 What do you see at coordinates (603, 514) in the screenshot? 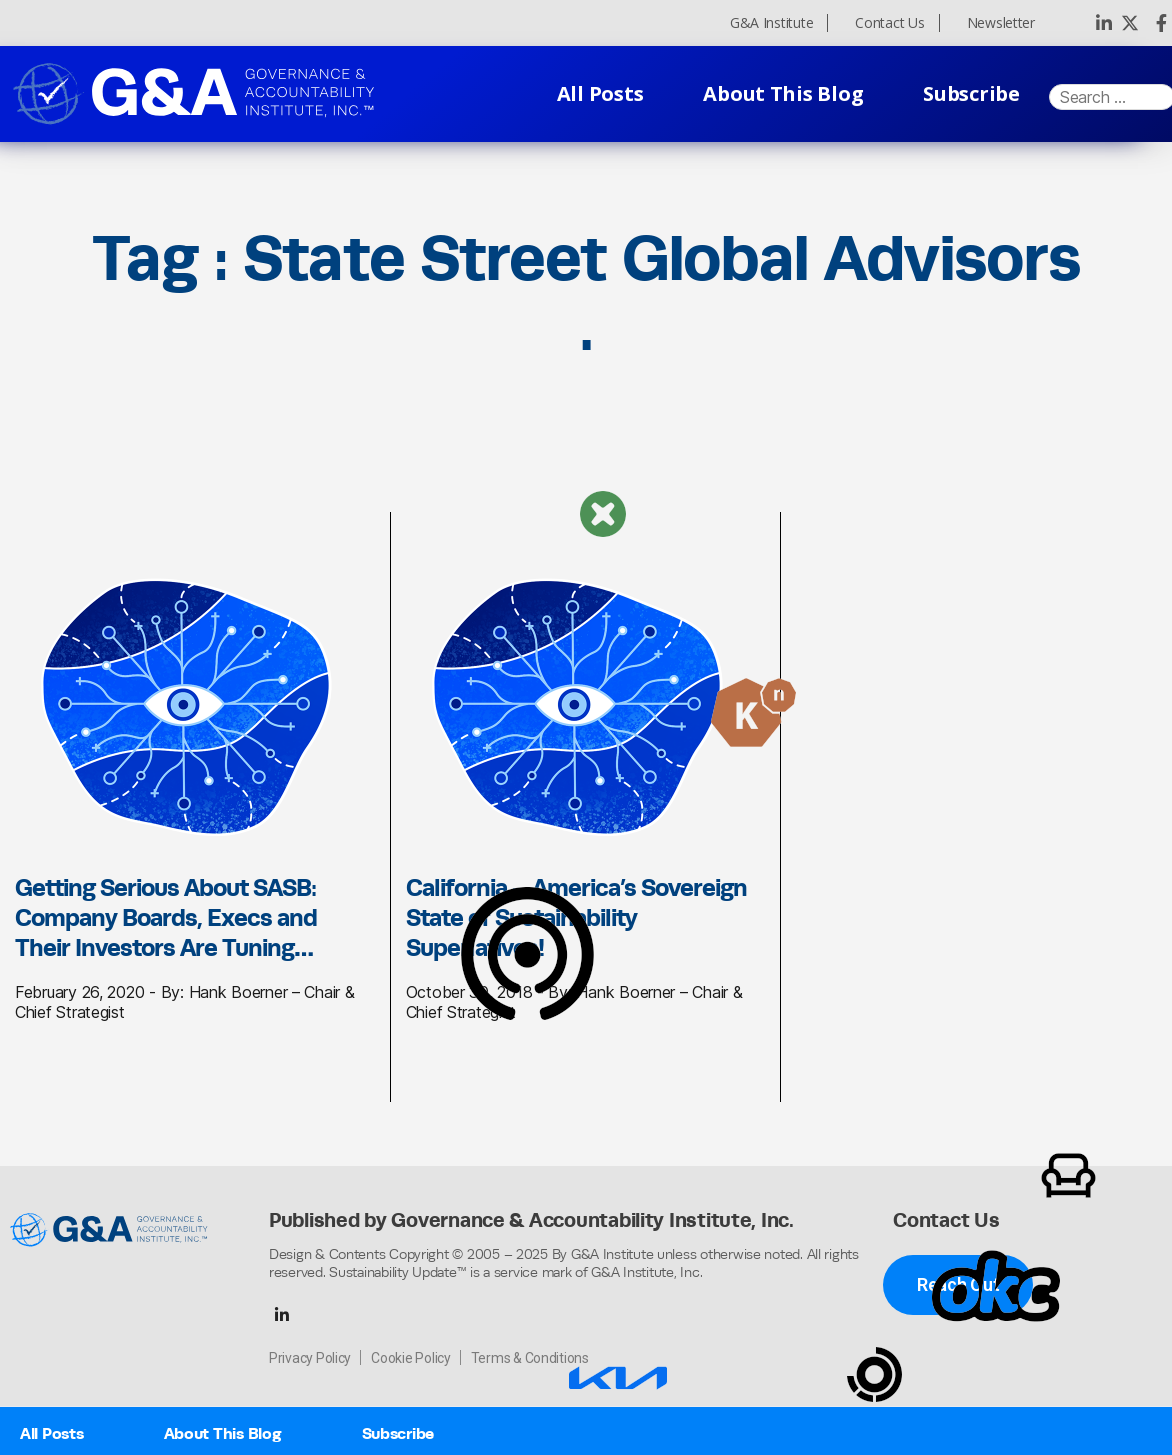
I see `visit the iFixit website for repair guides` at bounding box center [603, 514].